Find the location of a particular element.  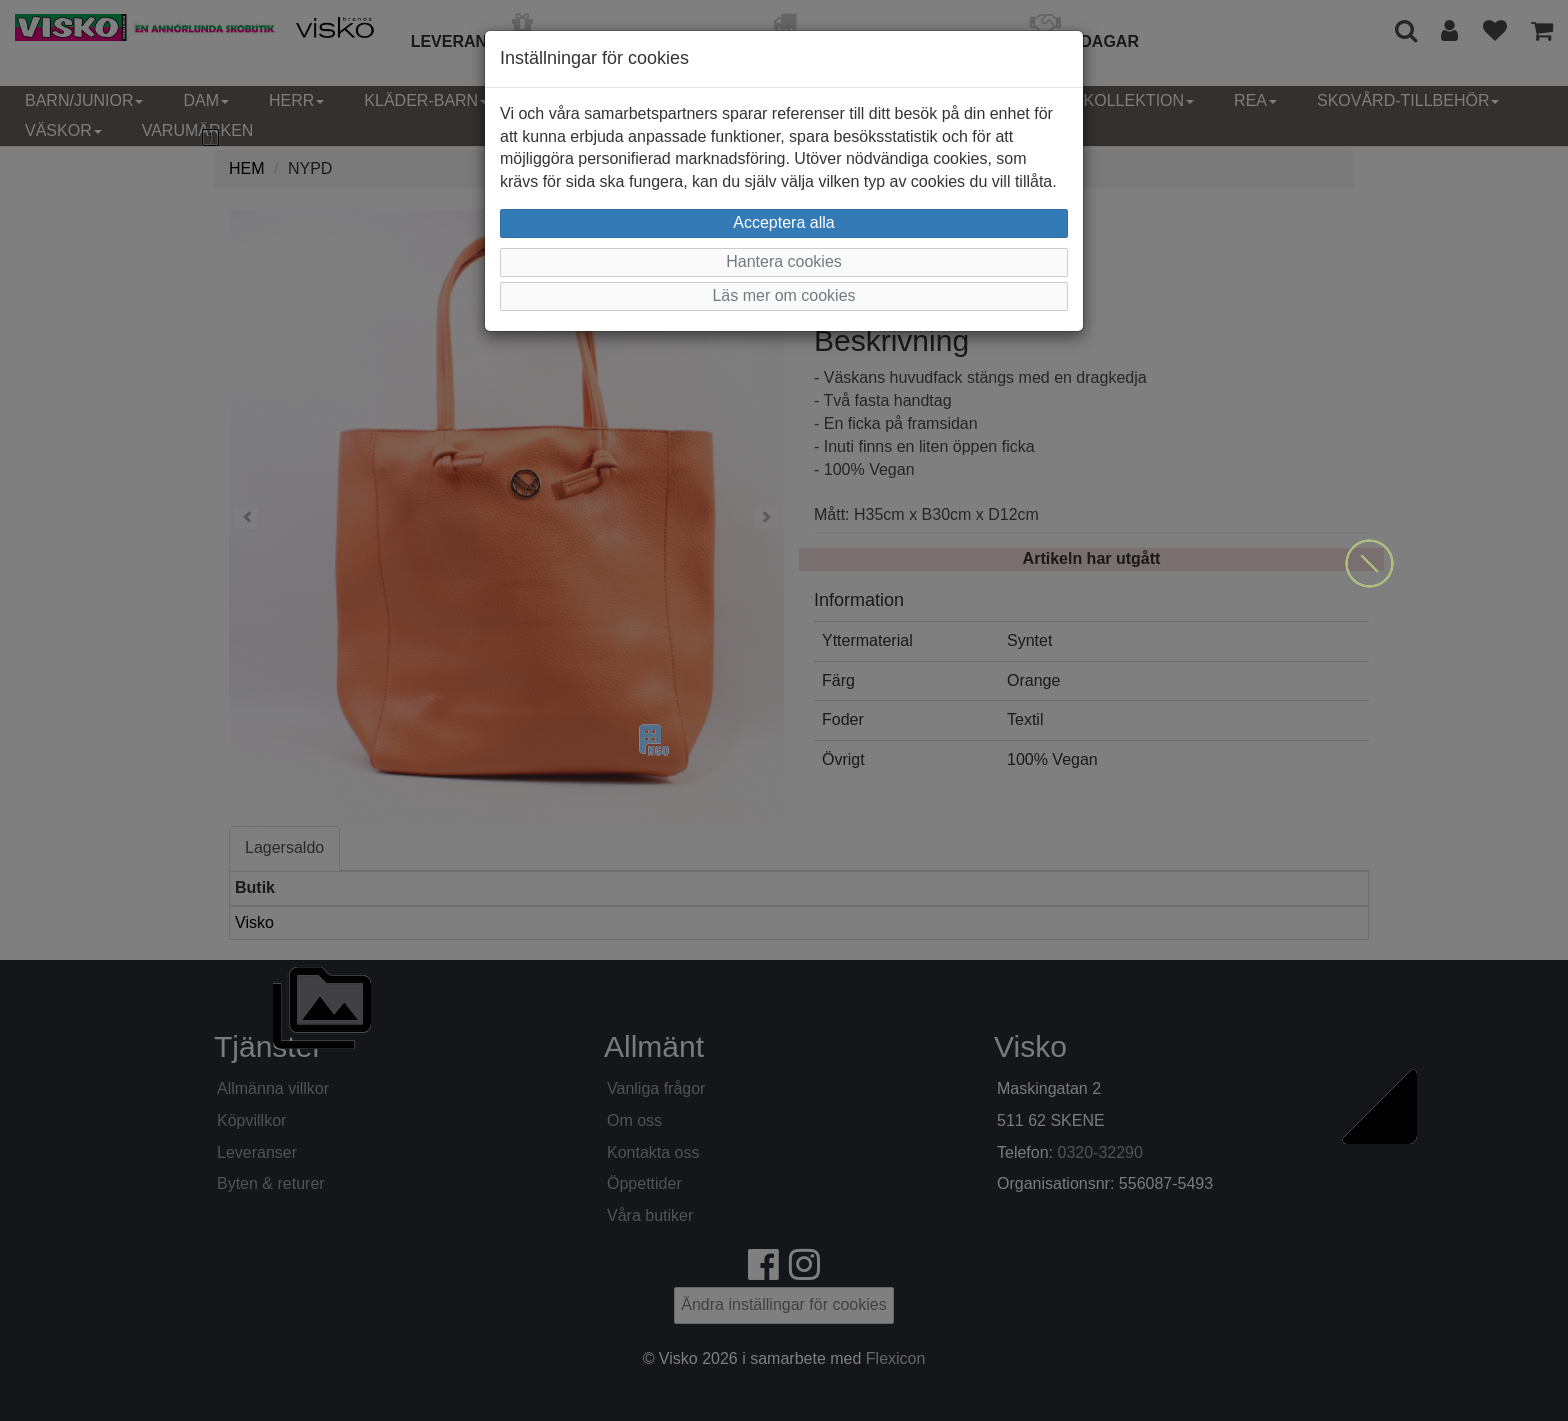

navigate to non-governmental organization directory is located at coordinates (652, 739).